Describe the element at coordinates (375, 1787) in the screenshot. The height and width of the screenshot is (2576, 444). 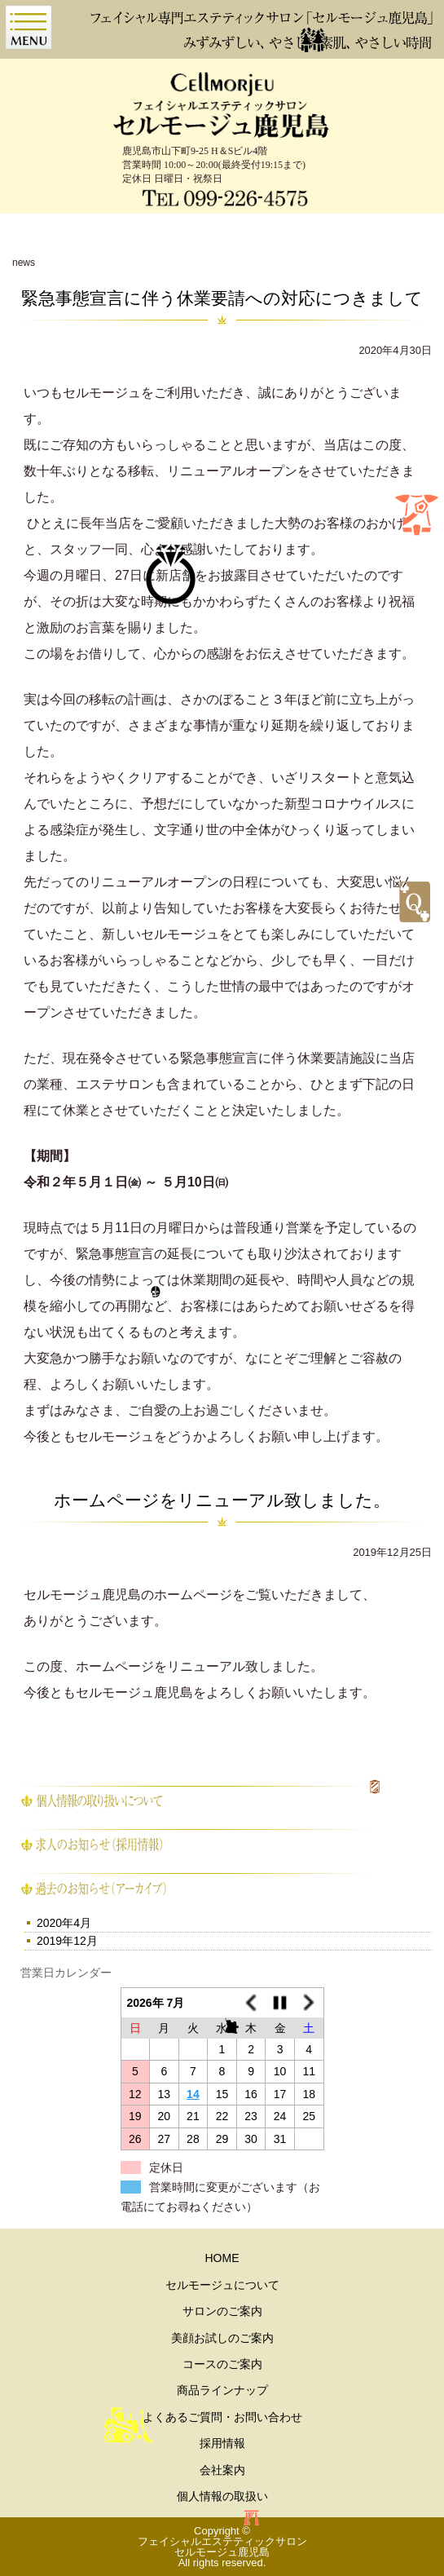
I see `view mirror or reflection feature` at that location.